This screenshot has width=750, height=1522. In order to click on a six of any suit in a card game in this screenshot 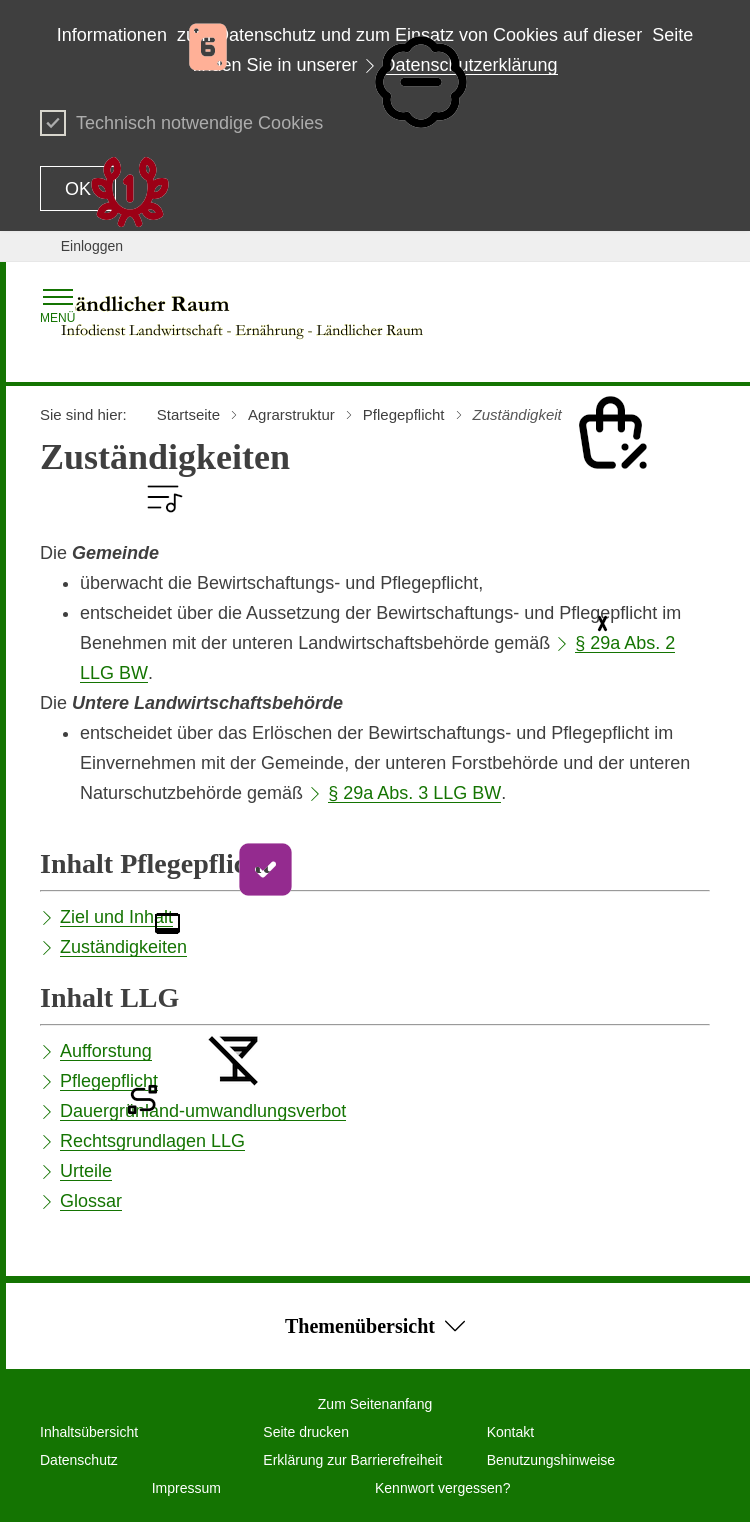, I will do `click(208, 47)`.